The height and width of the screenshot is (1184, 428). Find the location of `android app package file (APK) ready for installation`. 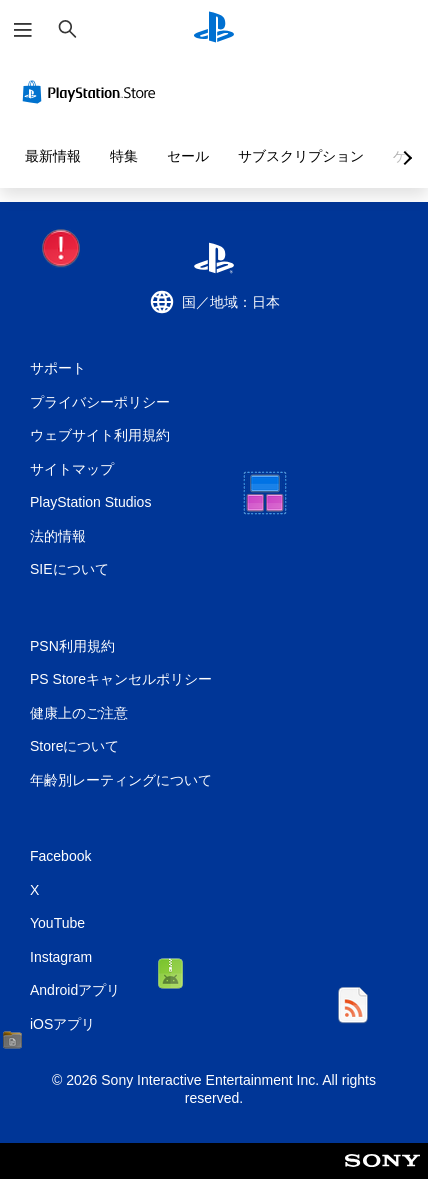

android app package file (APK) ready for installation is located at coordinates (170, 973).